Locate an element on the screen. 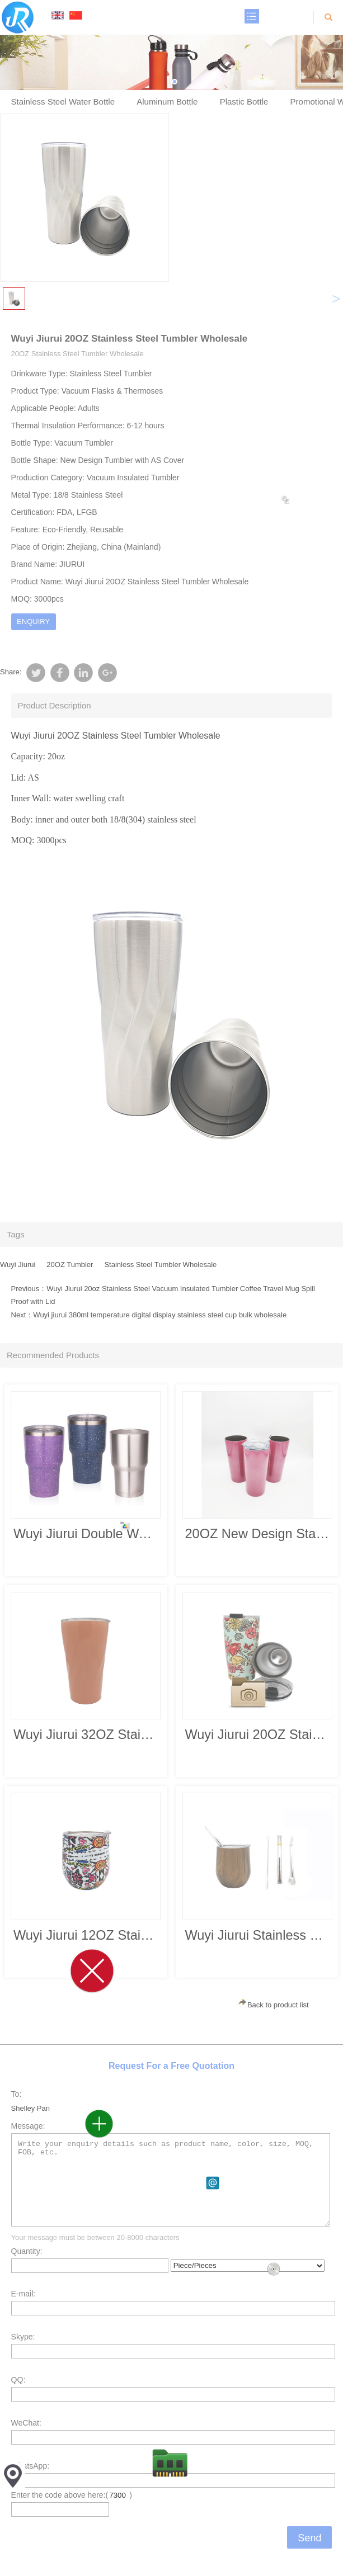  folder containing memory or RAM-related files is located at coordinates (170, 2464).